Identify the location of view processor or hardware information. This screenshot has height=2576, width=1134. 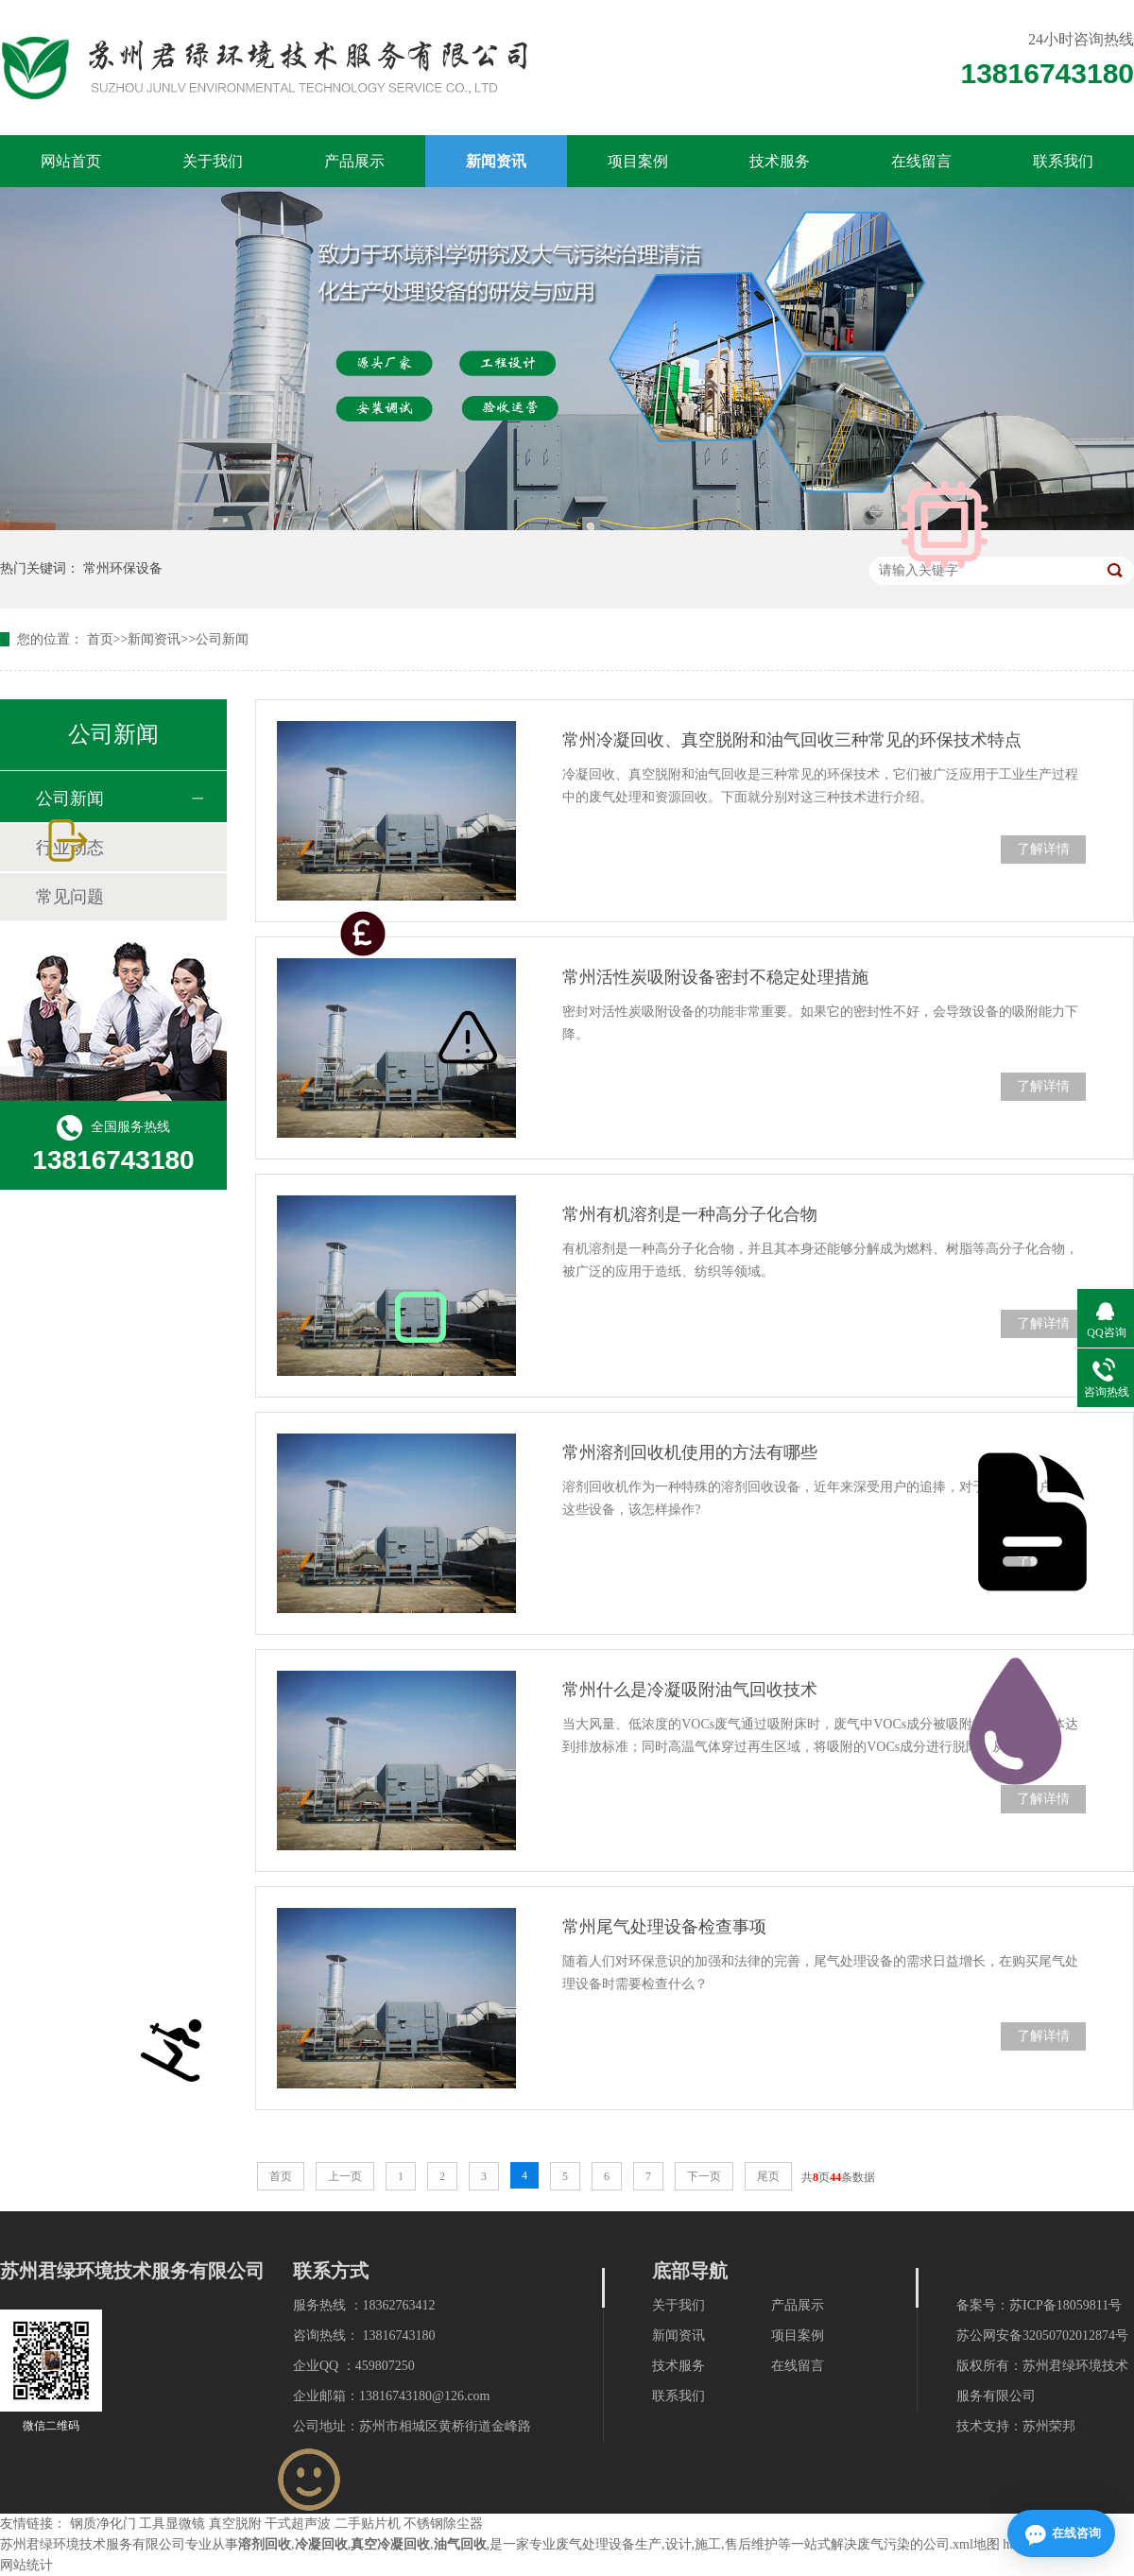
(944, 524).